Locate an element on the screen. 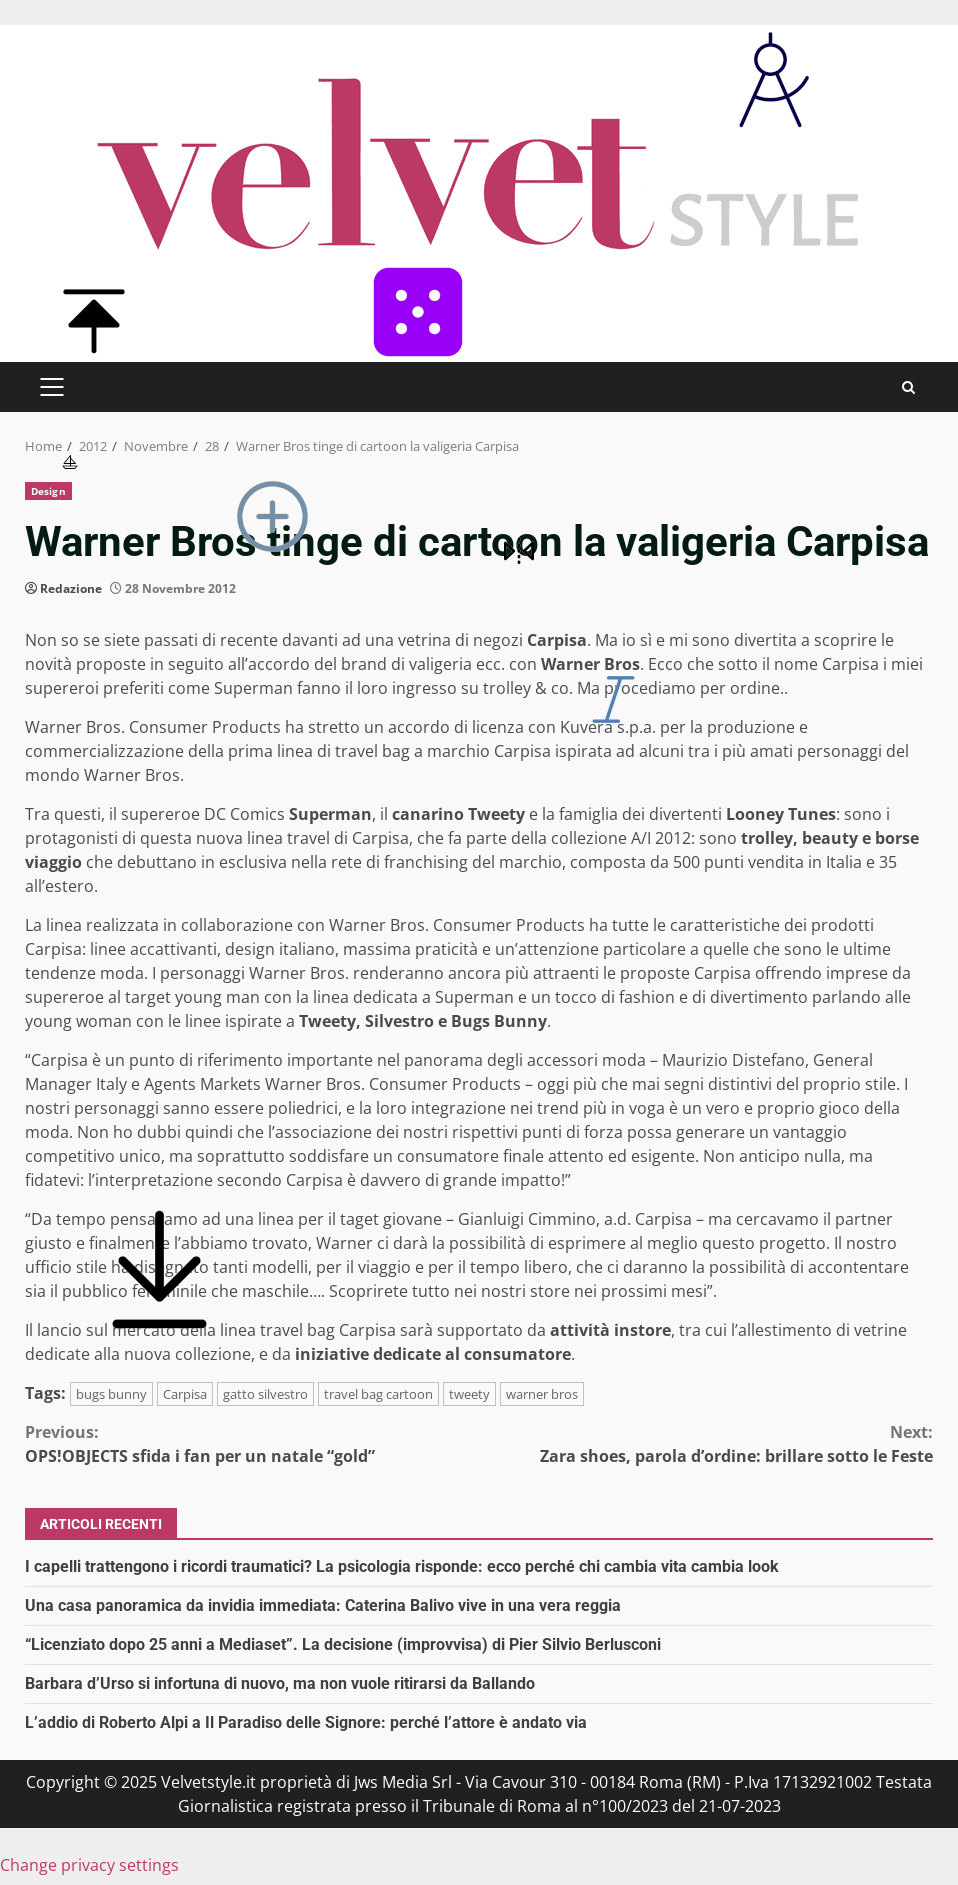 This screenshot has width=958, height=1885. access drawing or drafting tools is located at coordinates (770, 81).